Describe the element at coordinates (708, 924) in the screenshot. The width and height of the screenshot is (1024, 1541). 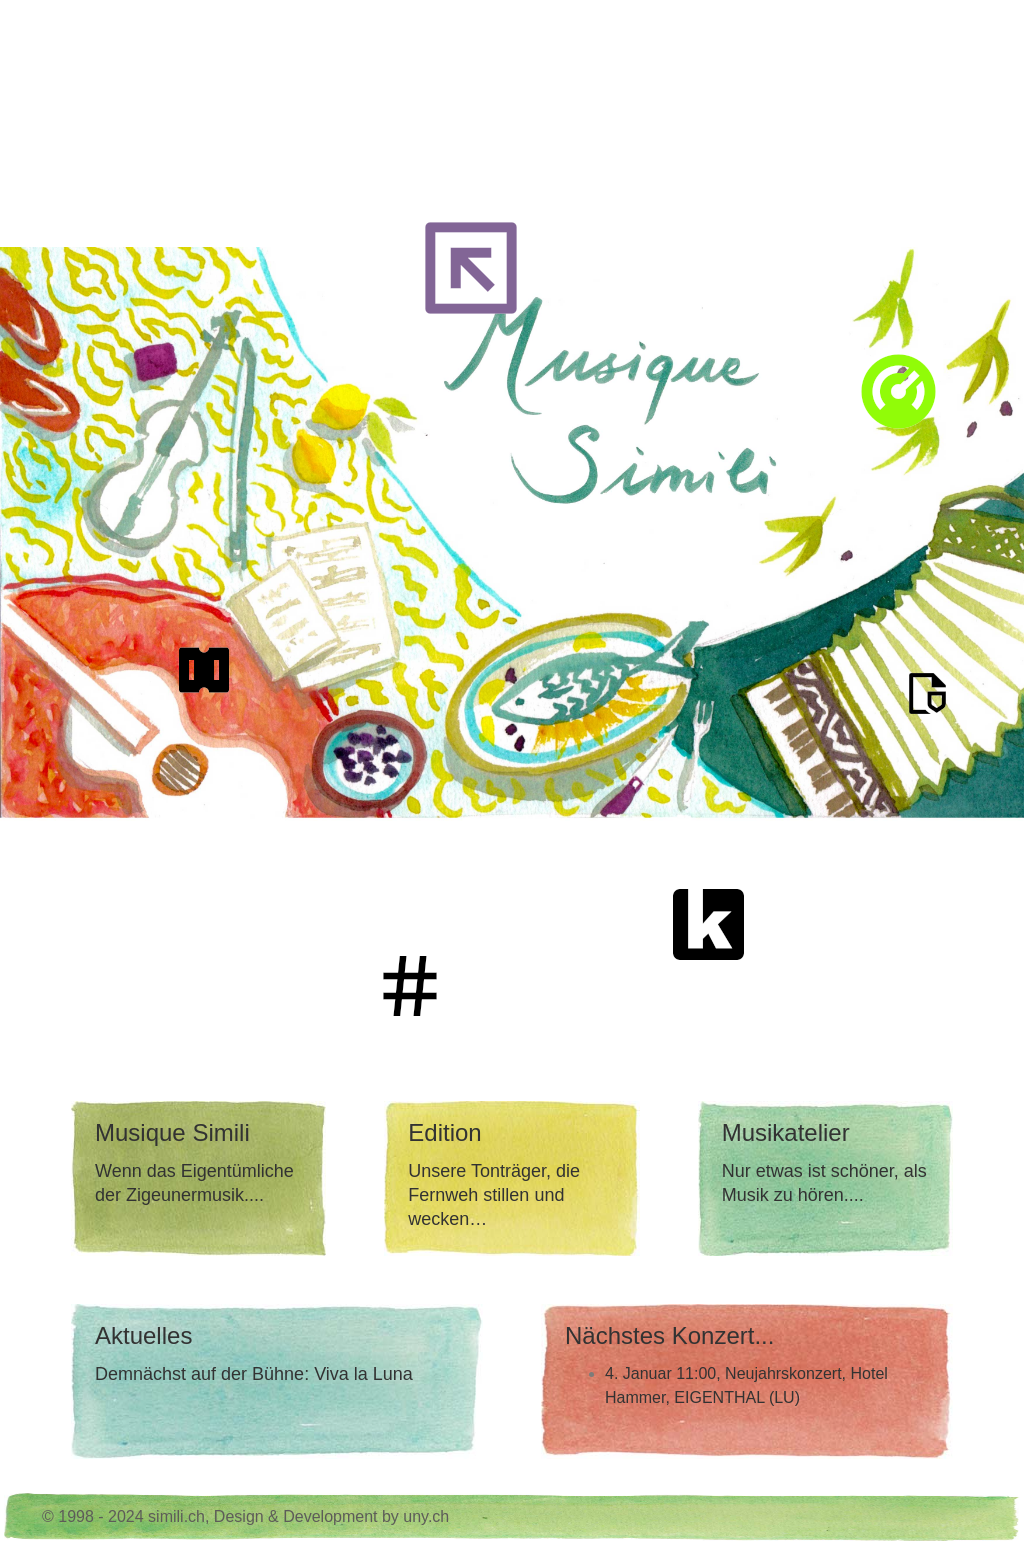
I see `open the Infomaniak app or service` at that location.